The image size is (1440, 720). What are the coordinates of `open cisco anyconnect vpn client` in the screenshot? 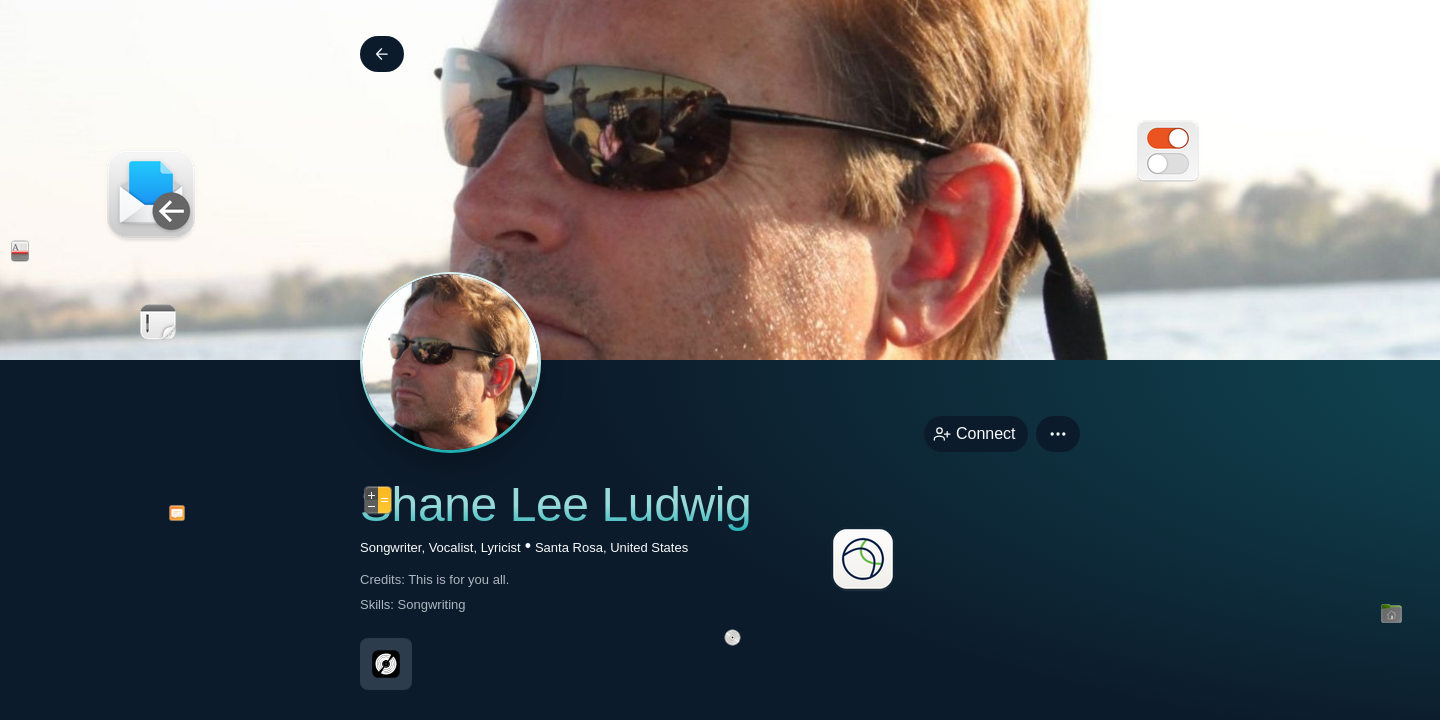 It's located at (863, 559).